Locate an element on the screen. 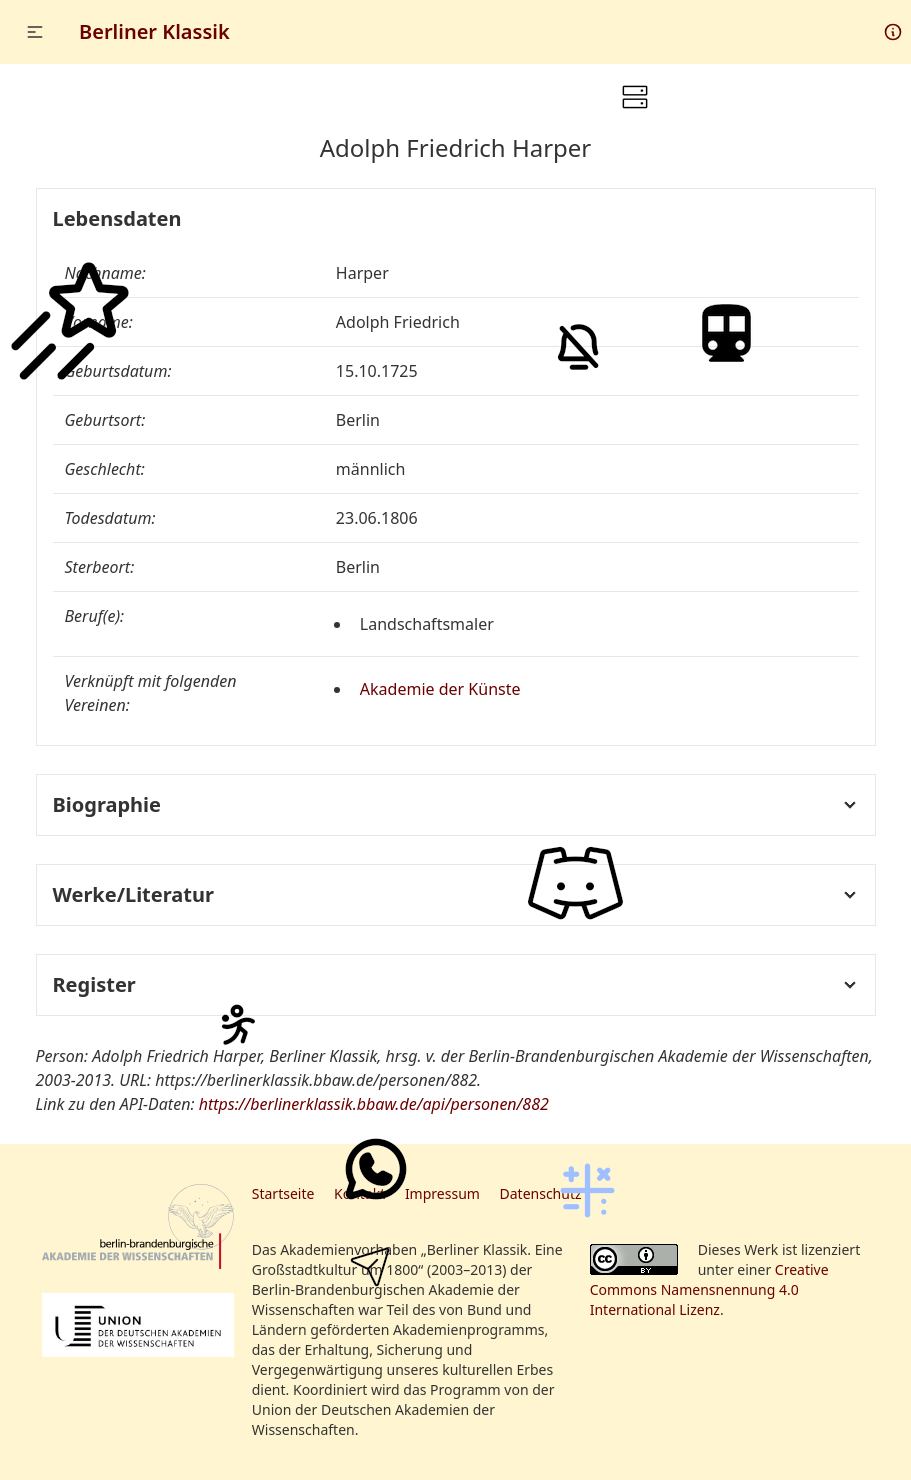 The image size is (911, 1480). open calculator or math tools is located at coordinates (587, 1190).